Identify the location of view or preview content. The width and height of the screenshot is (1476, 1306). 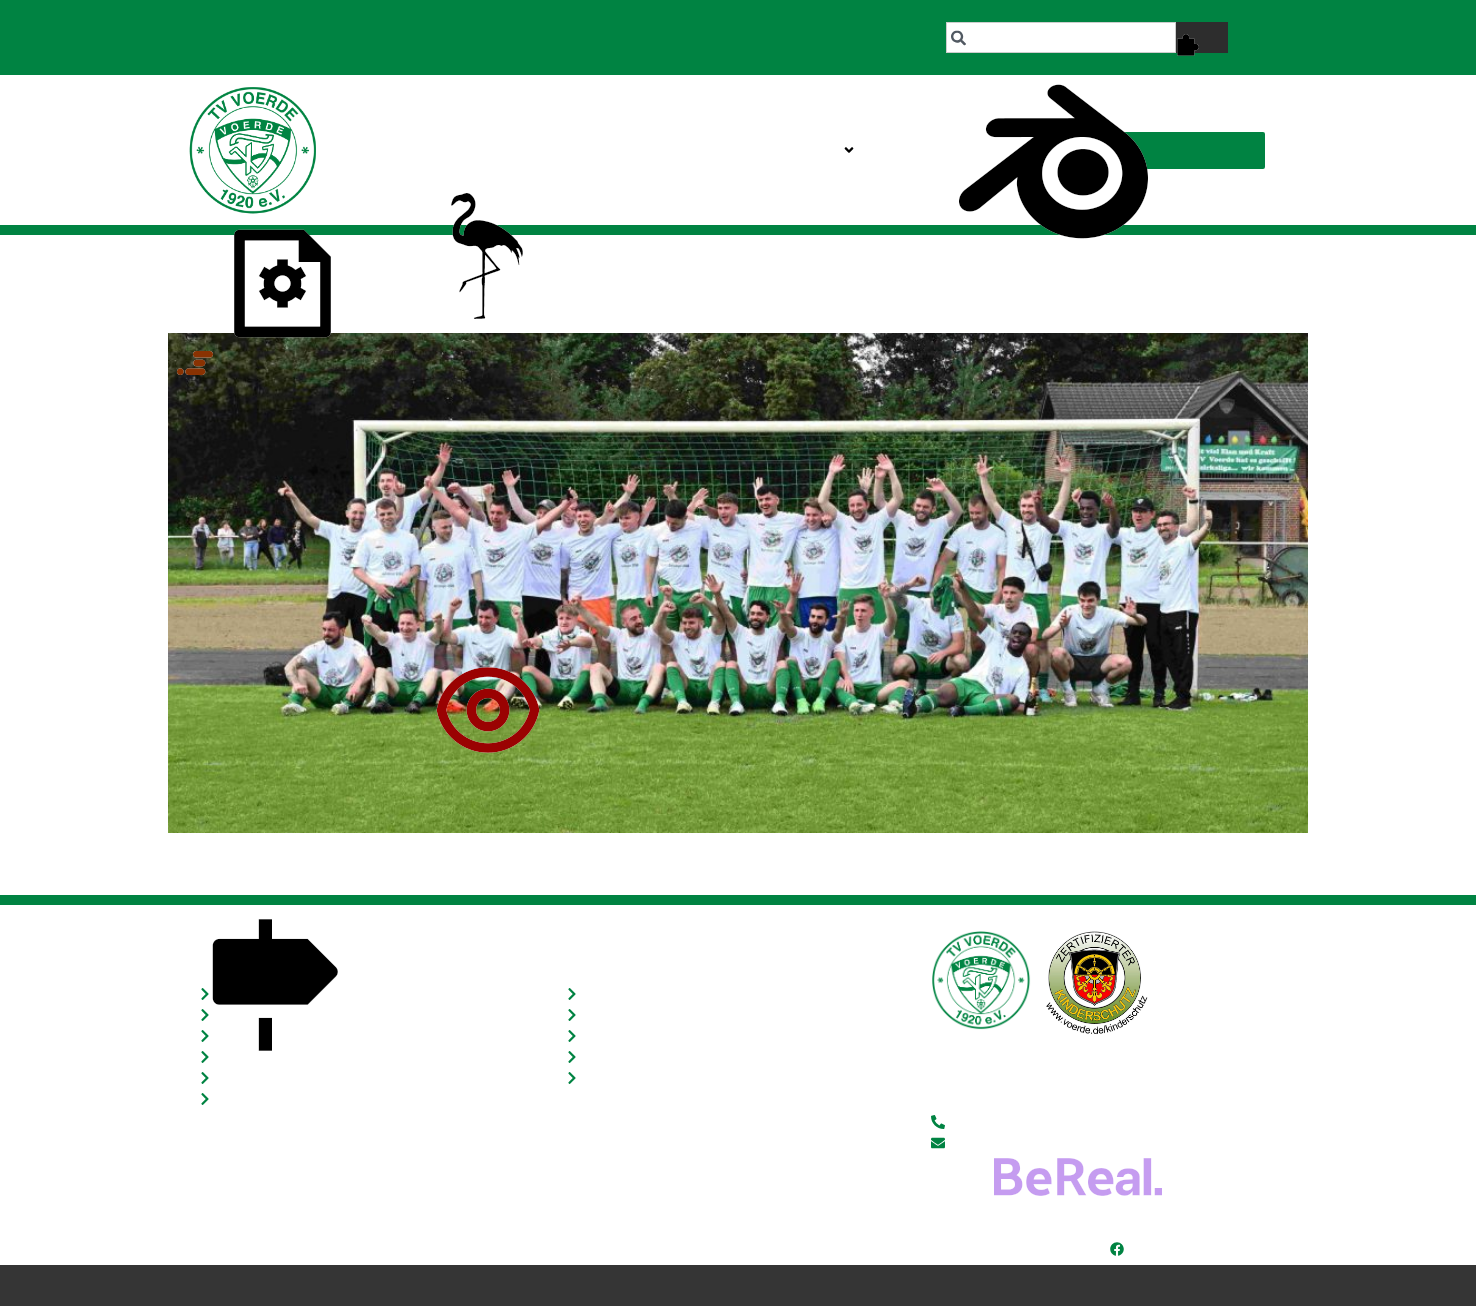
(488, 710).